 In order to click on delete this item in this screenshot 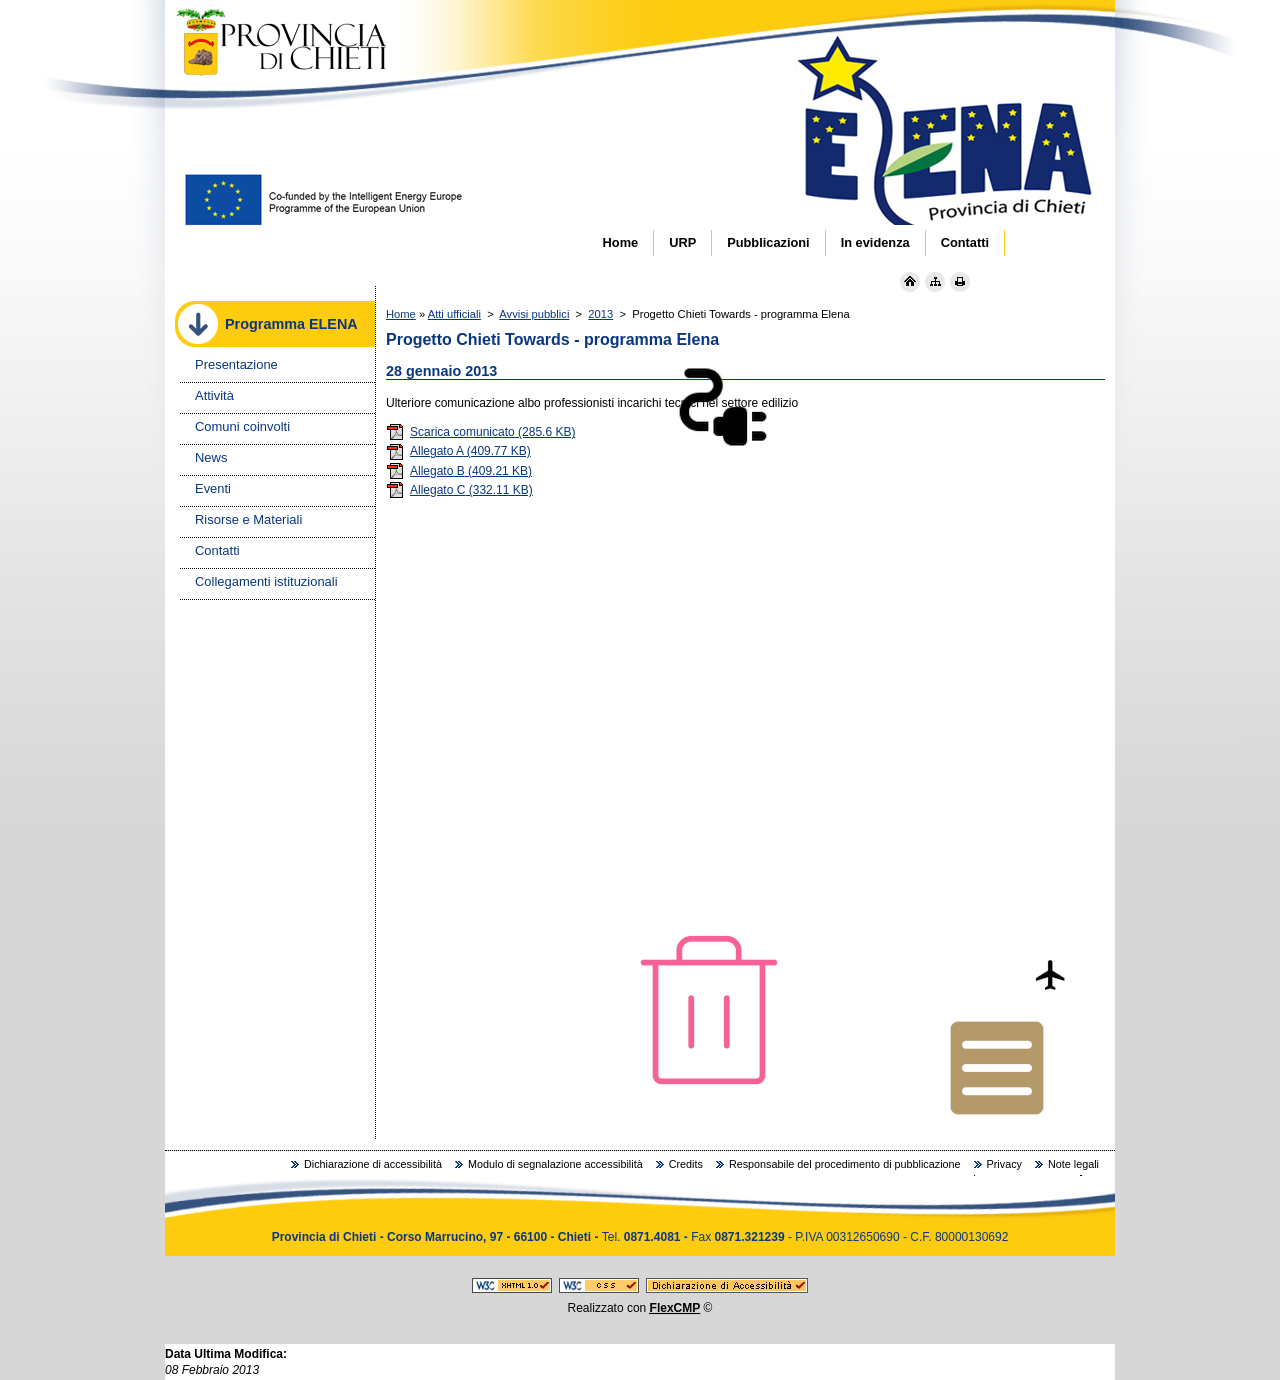, I will do `click(709, 1016)`.